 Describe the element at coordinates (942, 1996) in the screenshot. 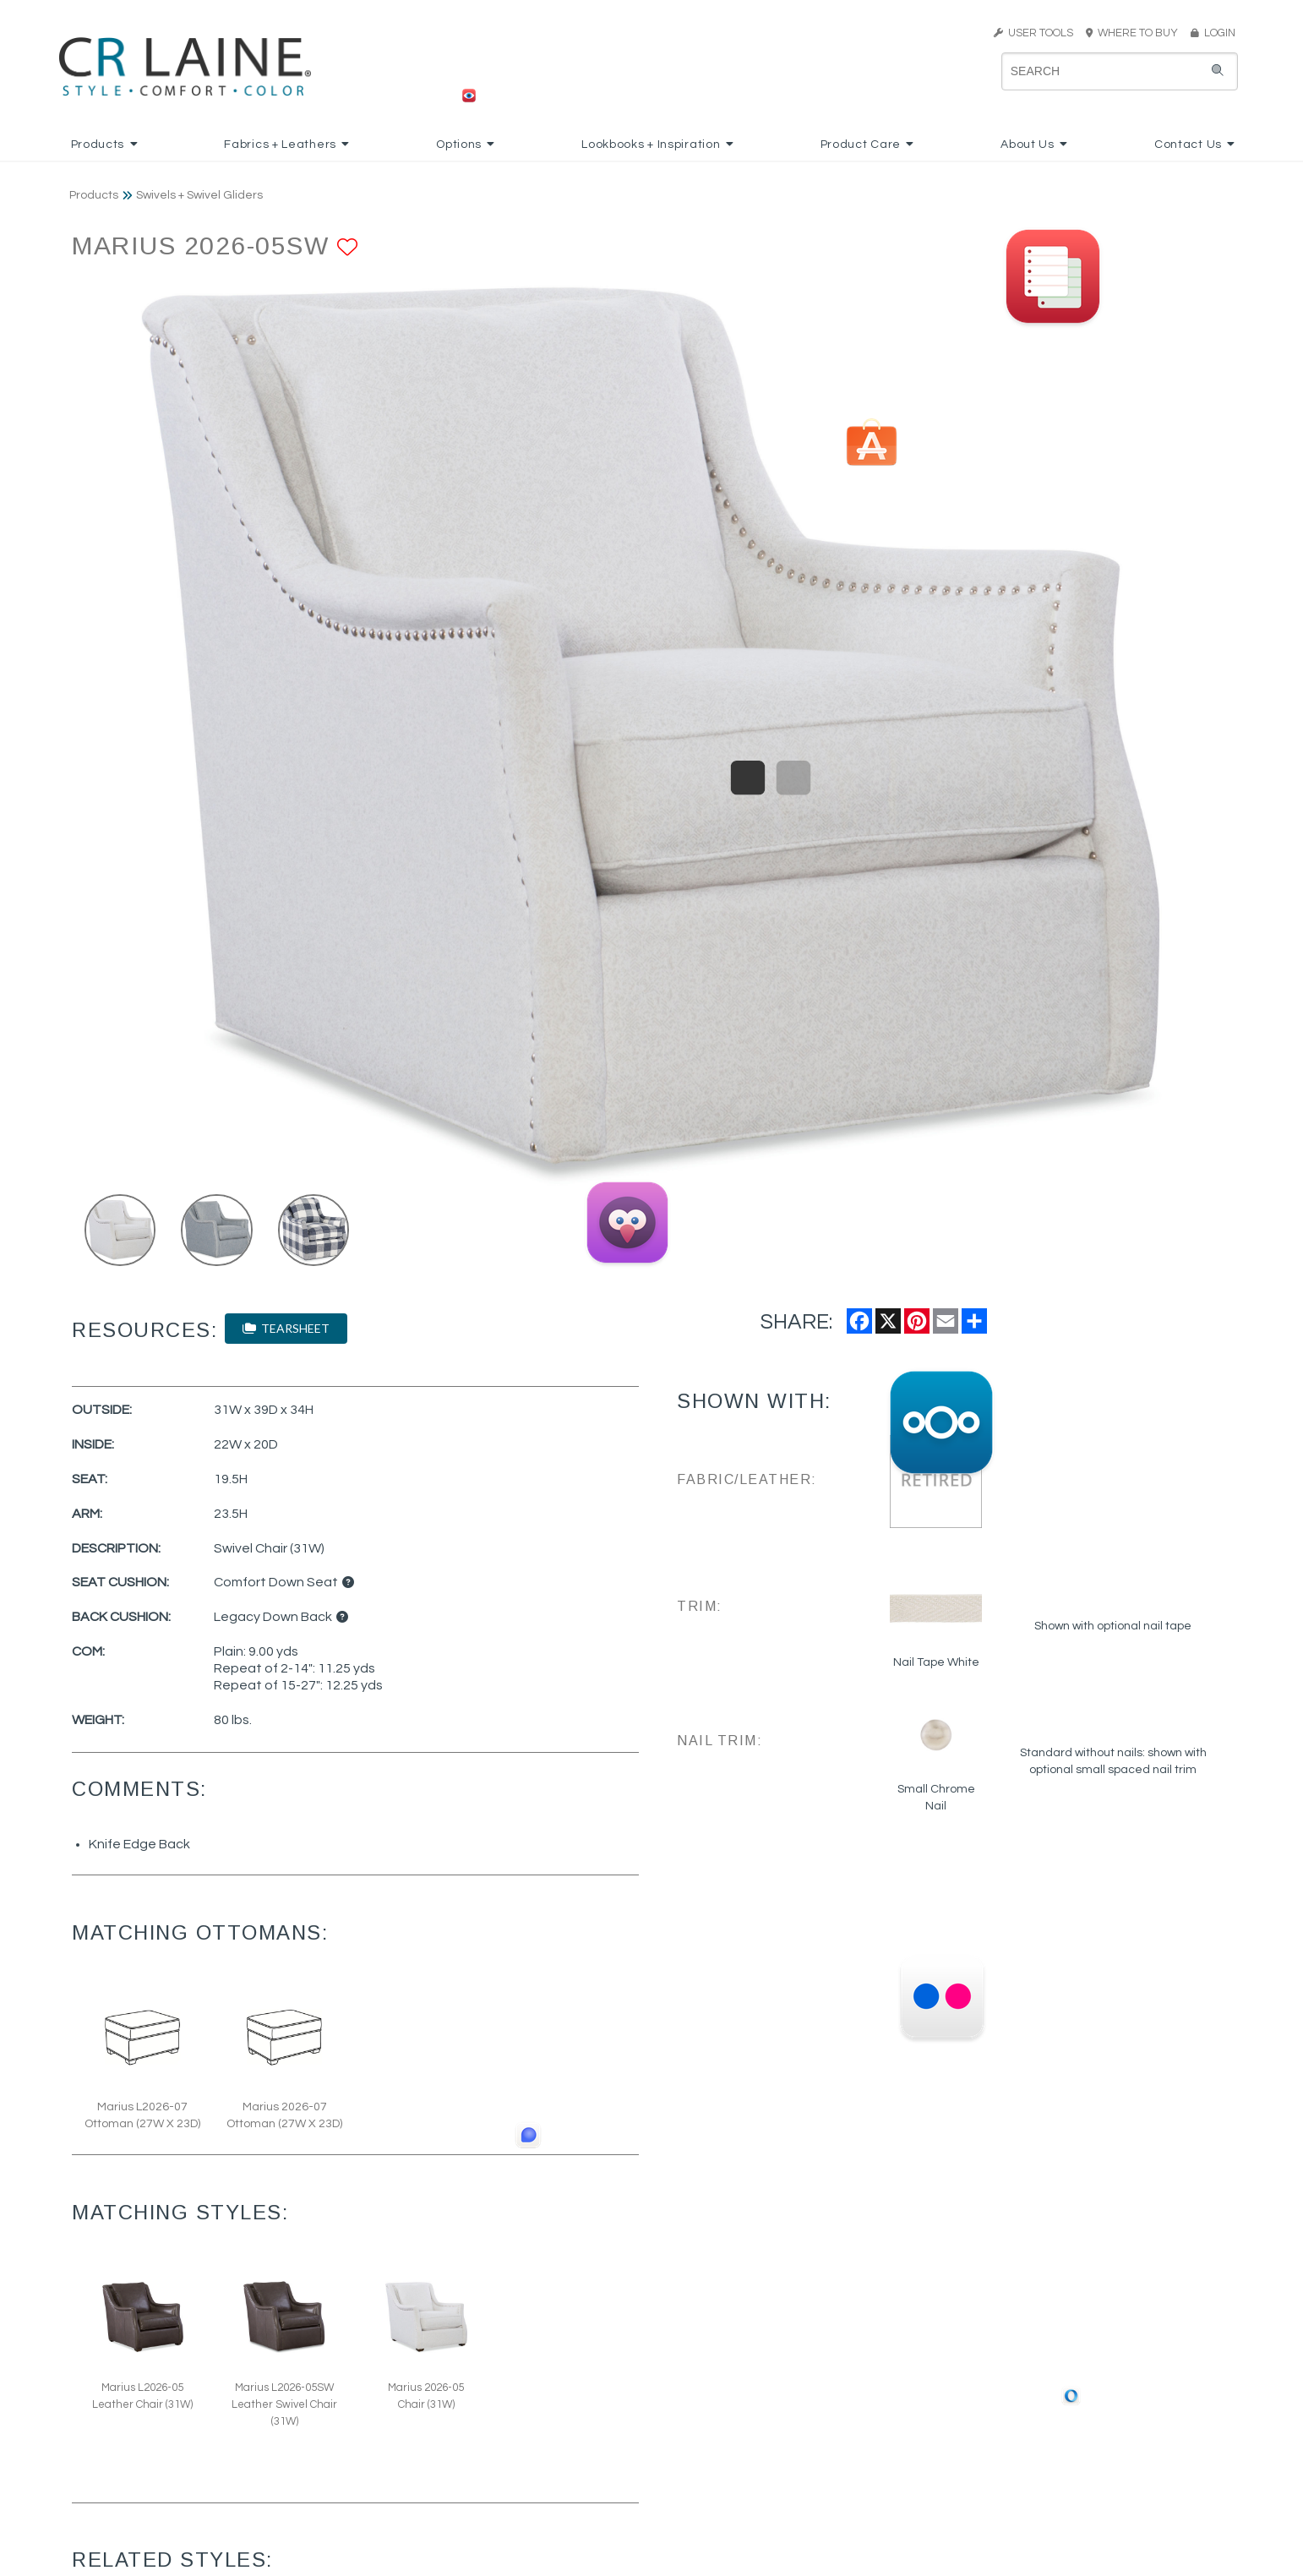

I see `connect your Flickr account` at that location.